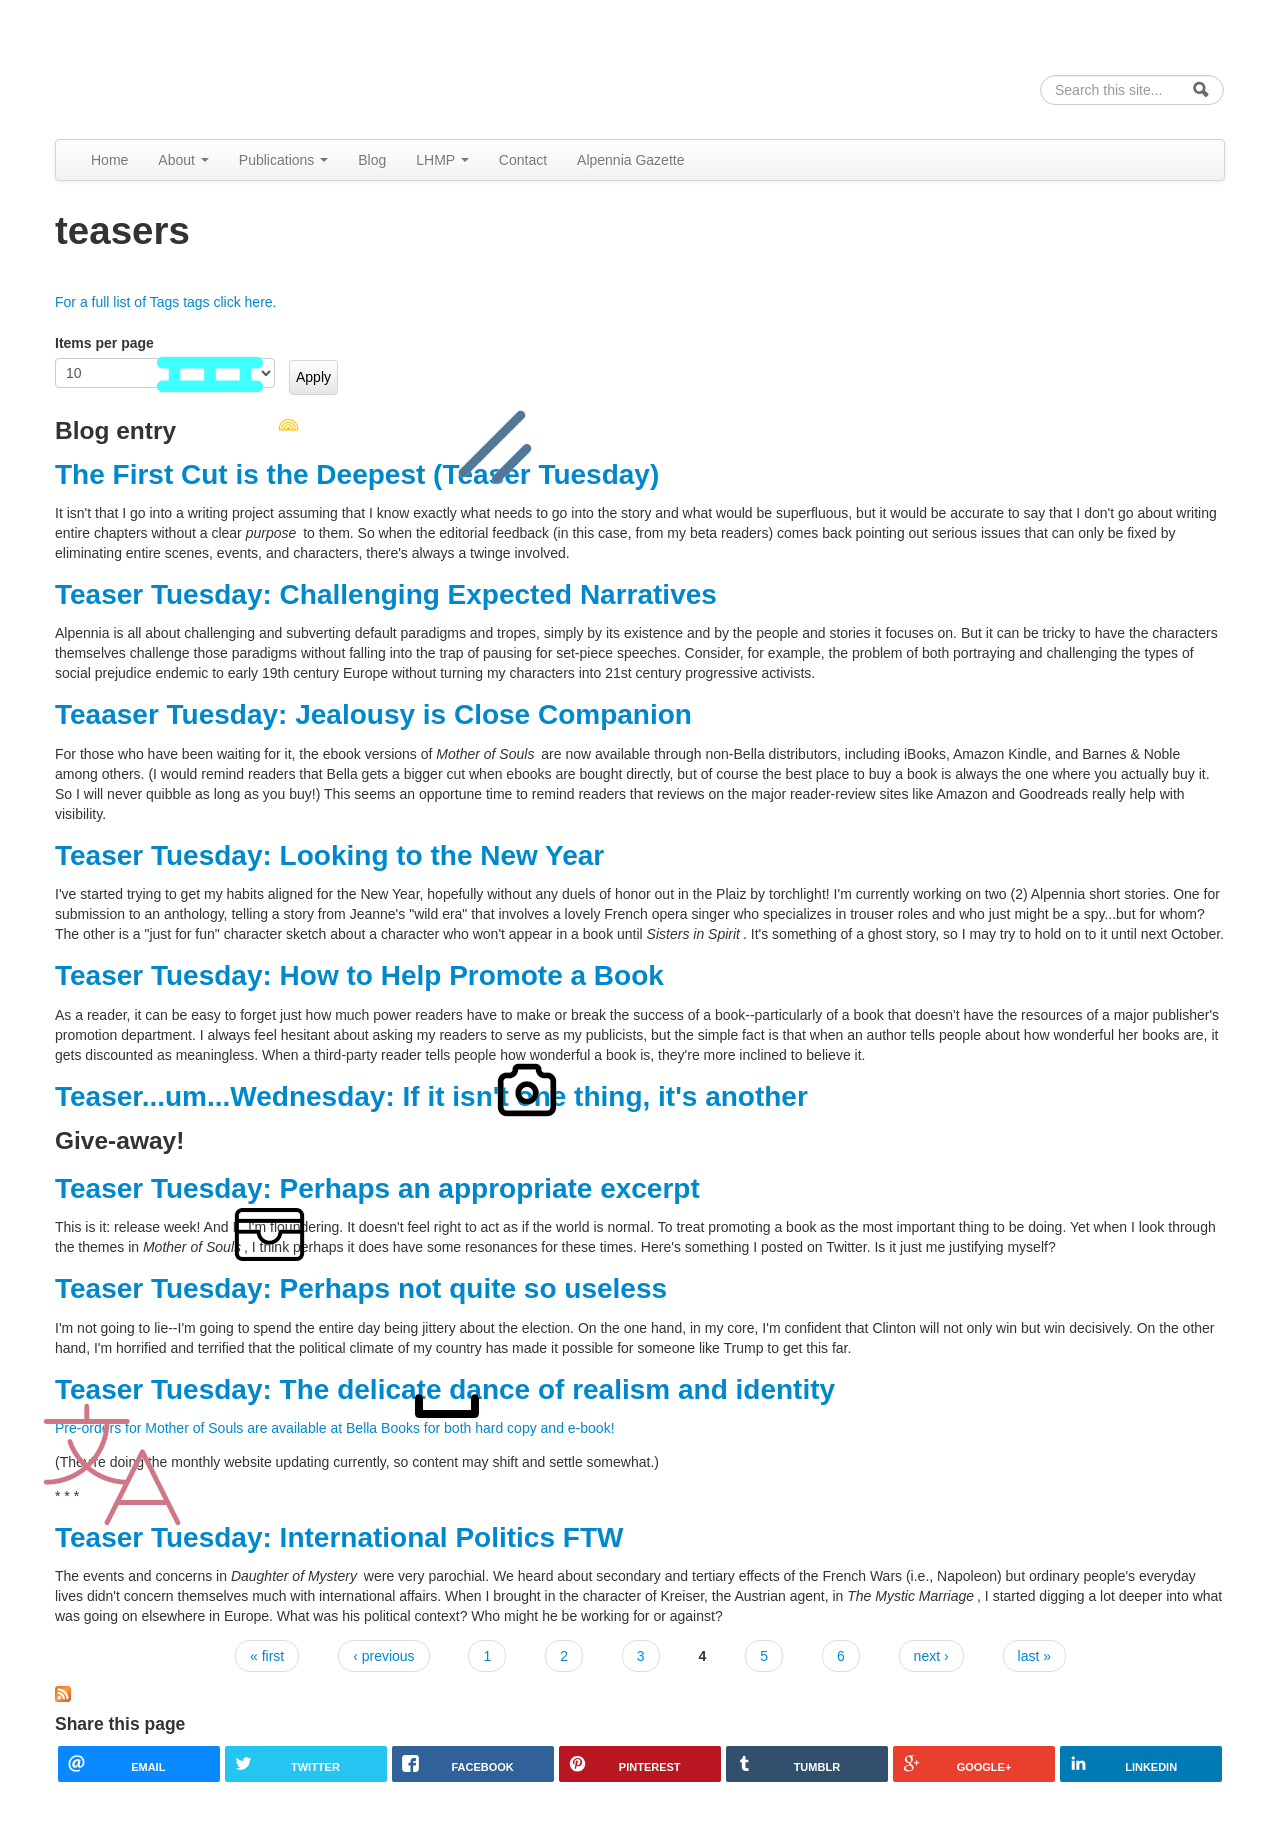  What do you see at coordinates (527, 1090) in the screenshot?
I see `take a photo` at bounding box center [527, 1090].